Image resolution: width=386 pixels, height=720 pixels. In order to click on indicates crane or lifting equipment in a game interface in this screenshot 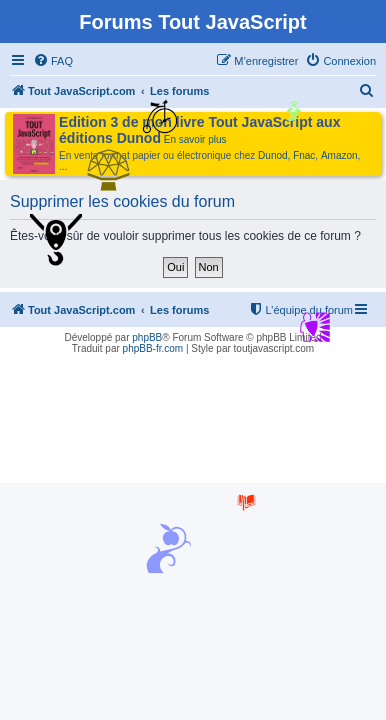, I will do `click(56, 240)`.